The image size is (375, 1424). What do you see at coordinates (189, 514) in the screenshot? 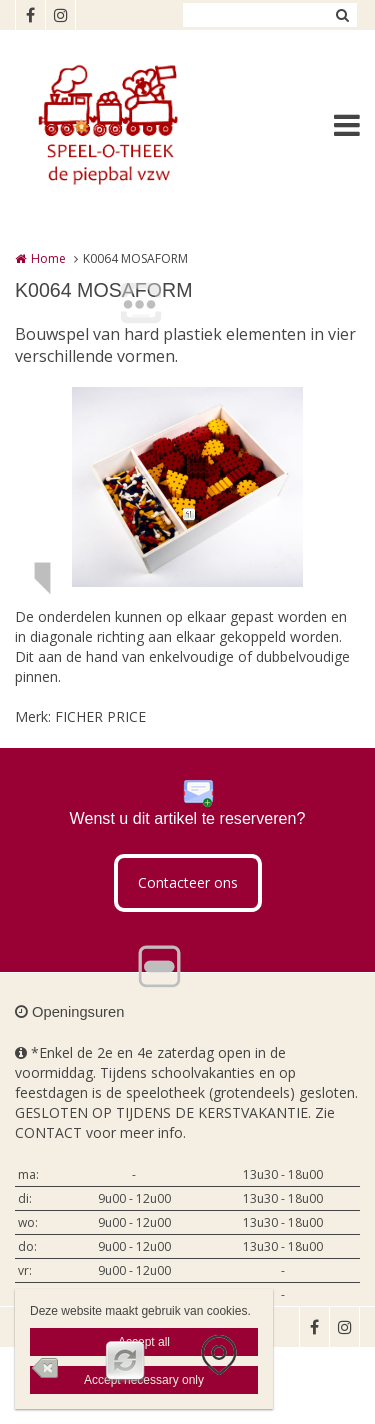
I see `reset zoom to 100% or original size` at bounding box center [189, 514].